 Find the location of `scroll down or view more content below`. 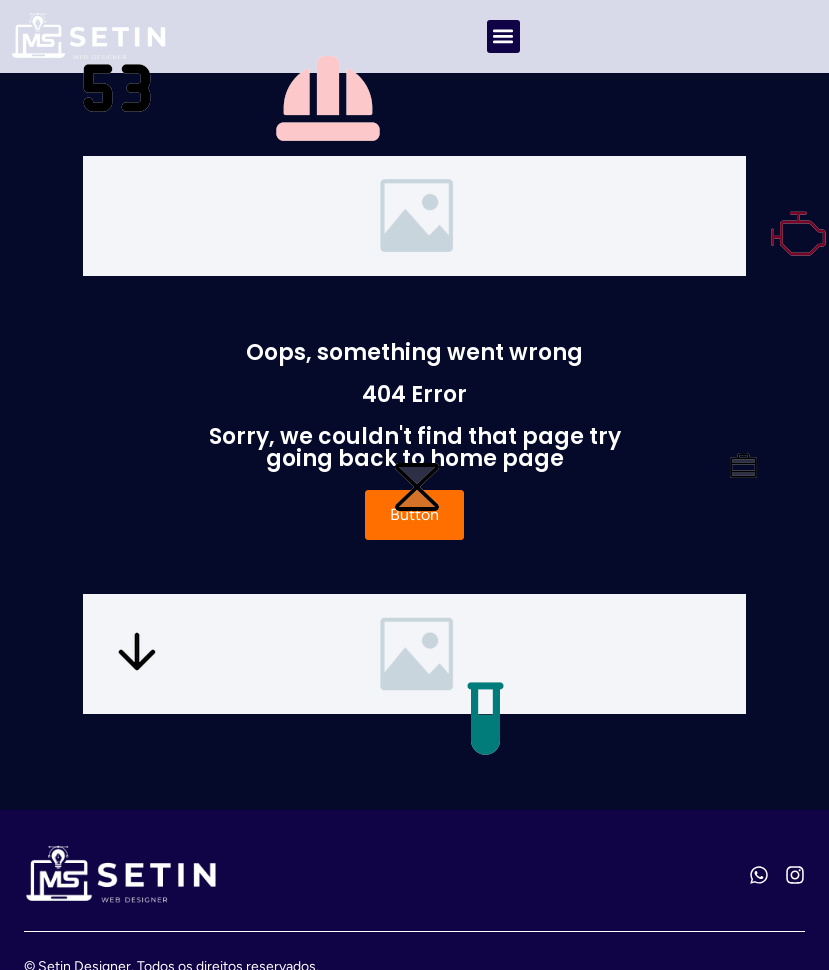

scroll down or view more content below is located at coordinates (137, 652).